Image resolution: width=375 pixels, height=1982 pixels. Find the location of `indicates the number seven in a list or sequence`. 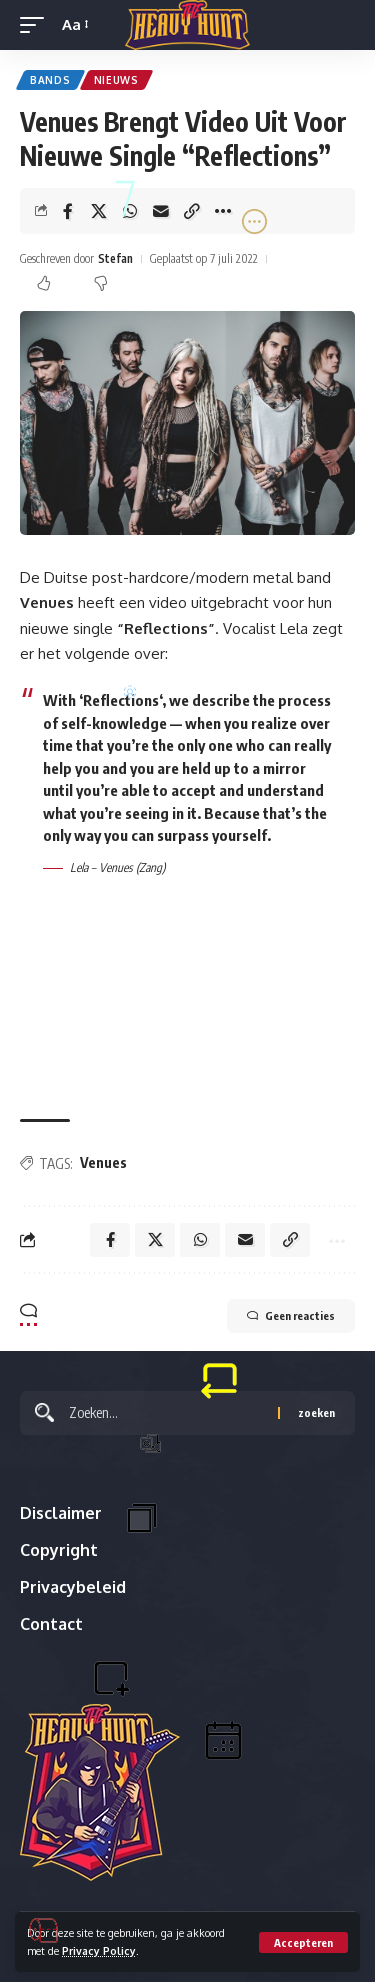

indicates the number seven in a list or sequence is located at coordinates (125, 199).